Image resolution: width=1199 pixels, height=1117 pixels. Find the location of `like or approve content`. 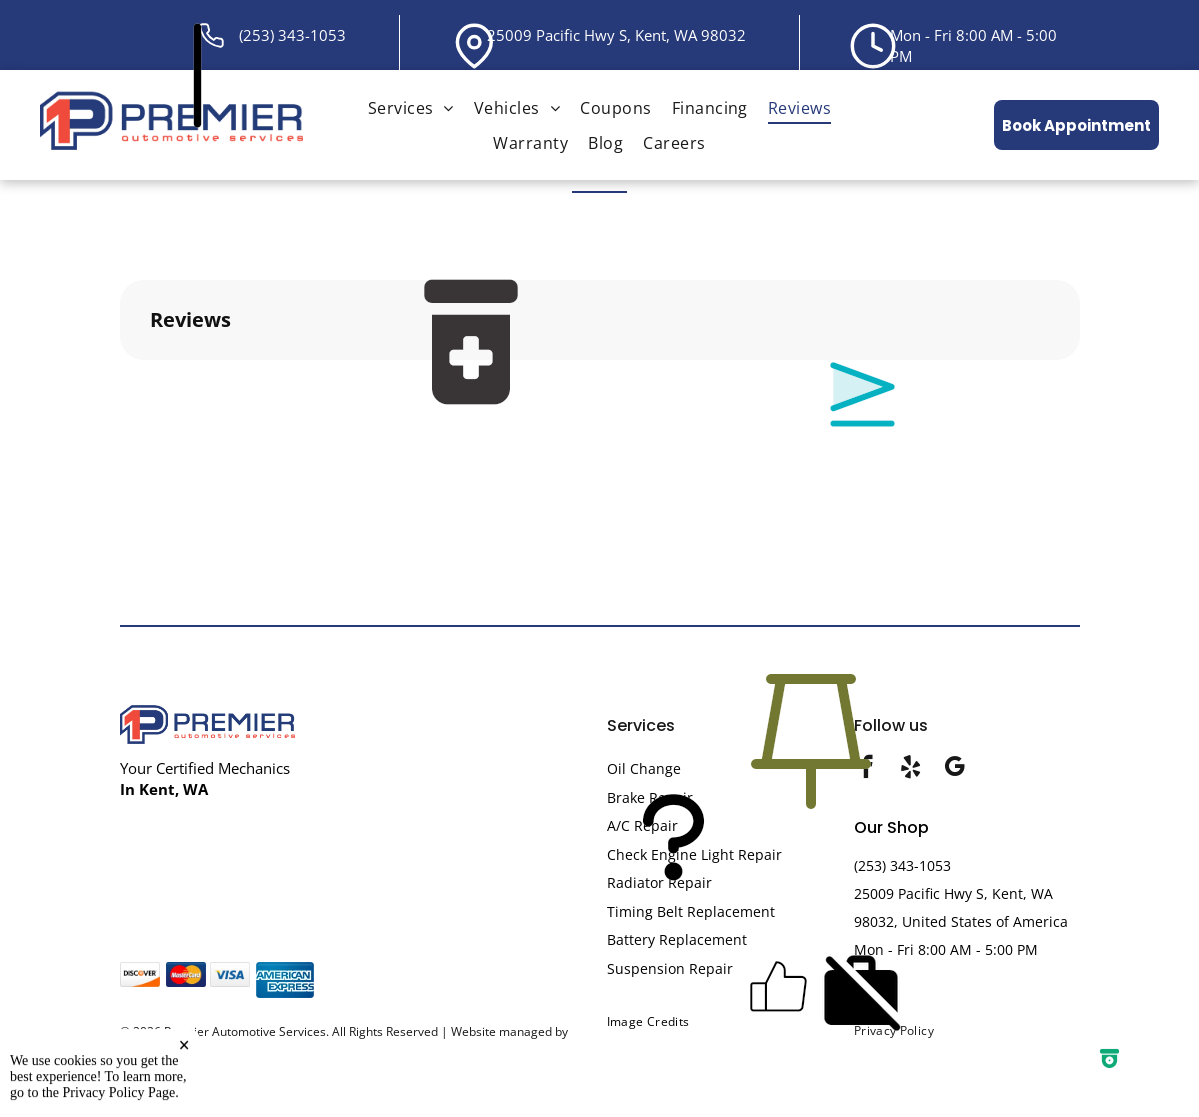

like or approve content is located at coordinates (778, 989).